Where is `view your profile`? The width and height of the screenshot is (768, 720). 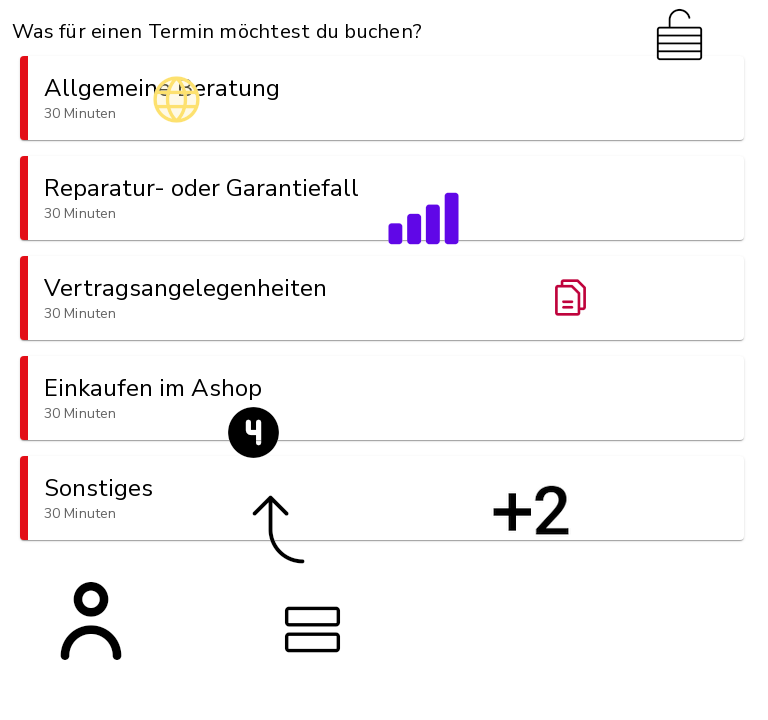 view your profile is located at coordinates (91, 621).